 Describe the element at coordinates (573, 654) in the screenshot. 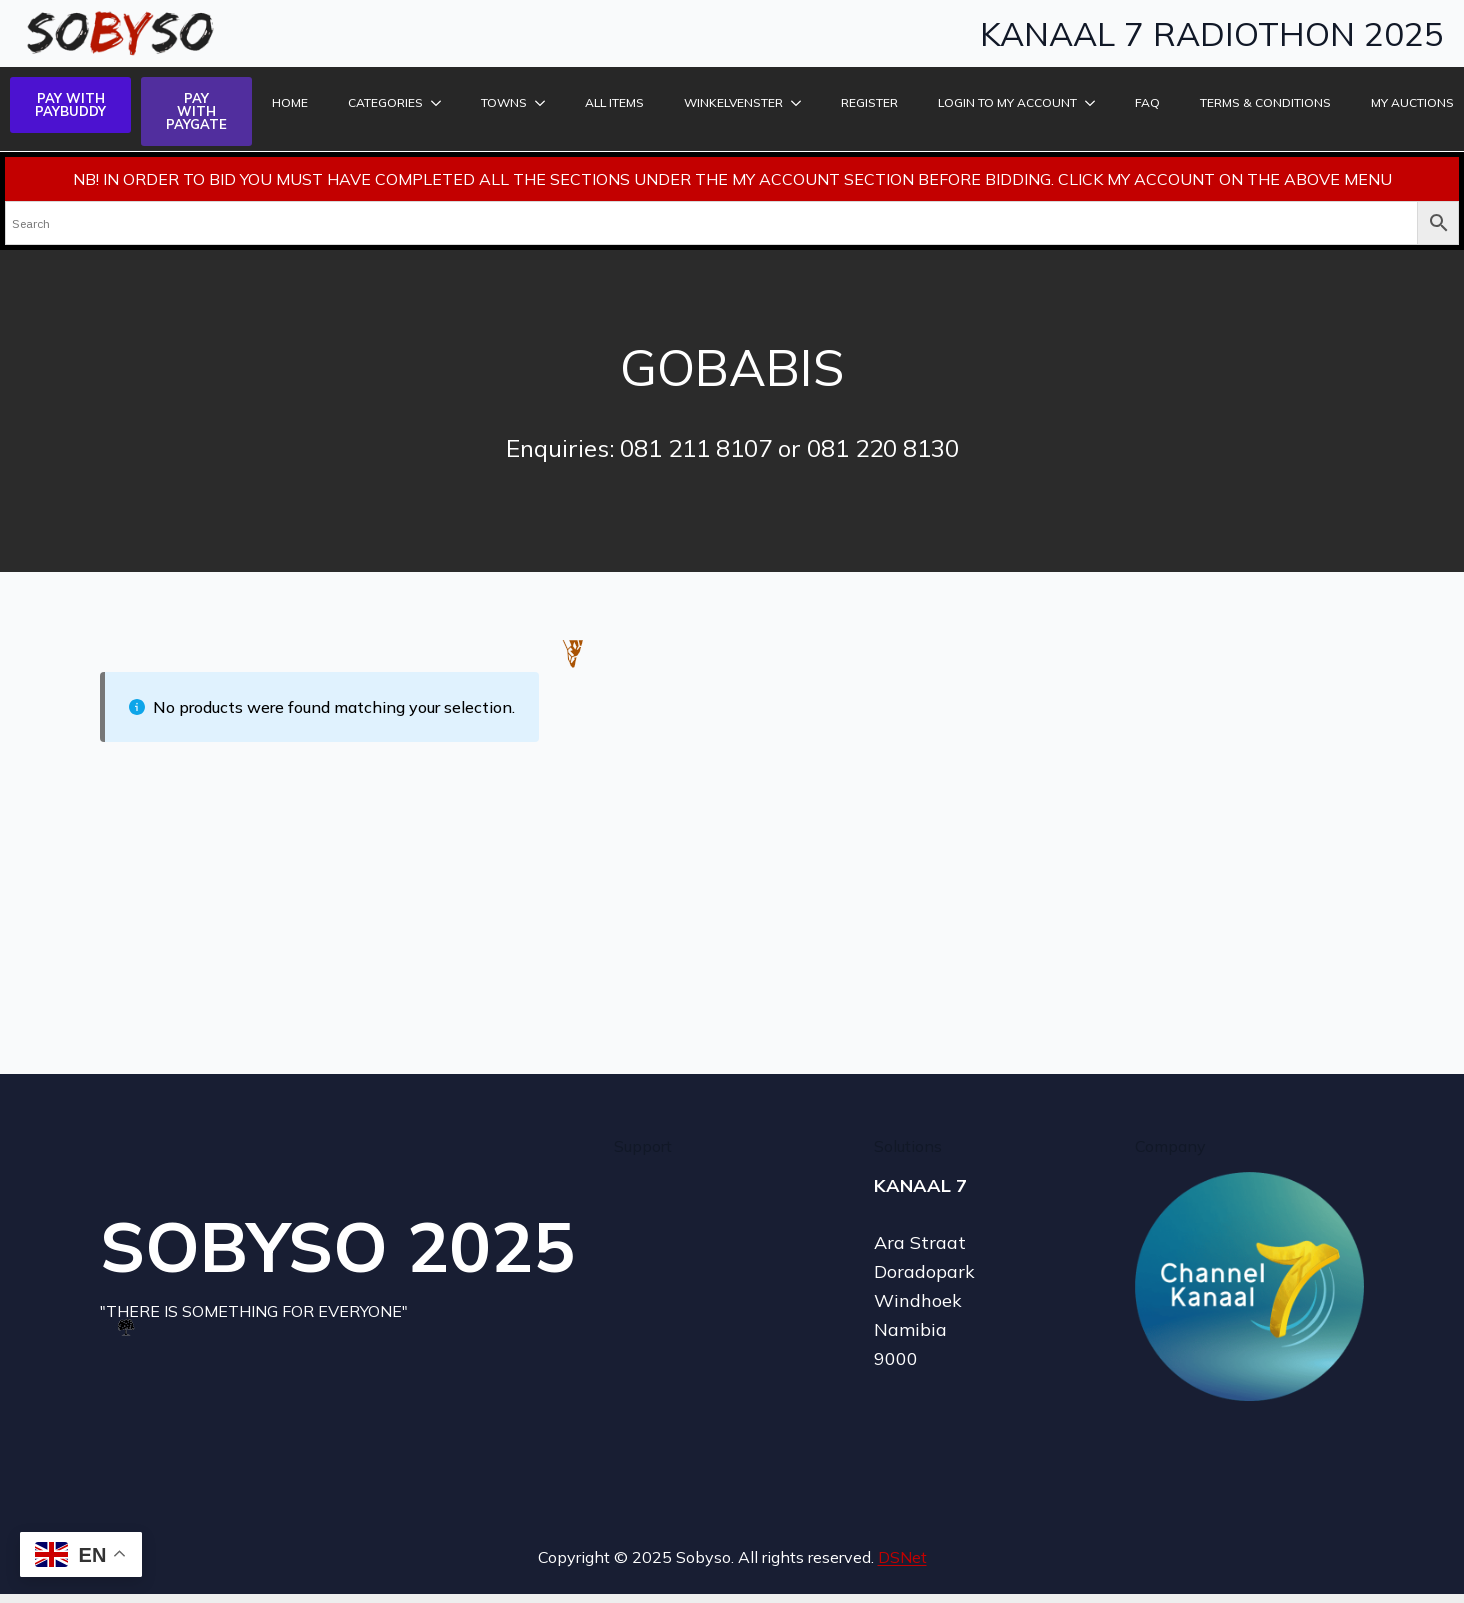

I see `indicates cave or underground environment in game` at that location.